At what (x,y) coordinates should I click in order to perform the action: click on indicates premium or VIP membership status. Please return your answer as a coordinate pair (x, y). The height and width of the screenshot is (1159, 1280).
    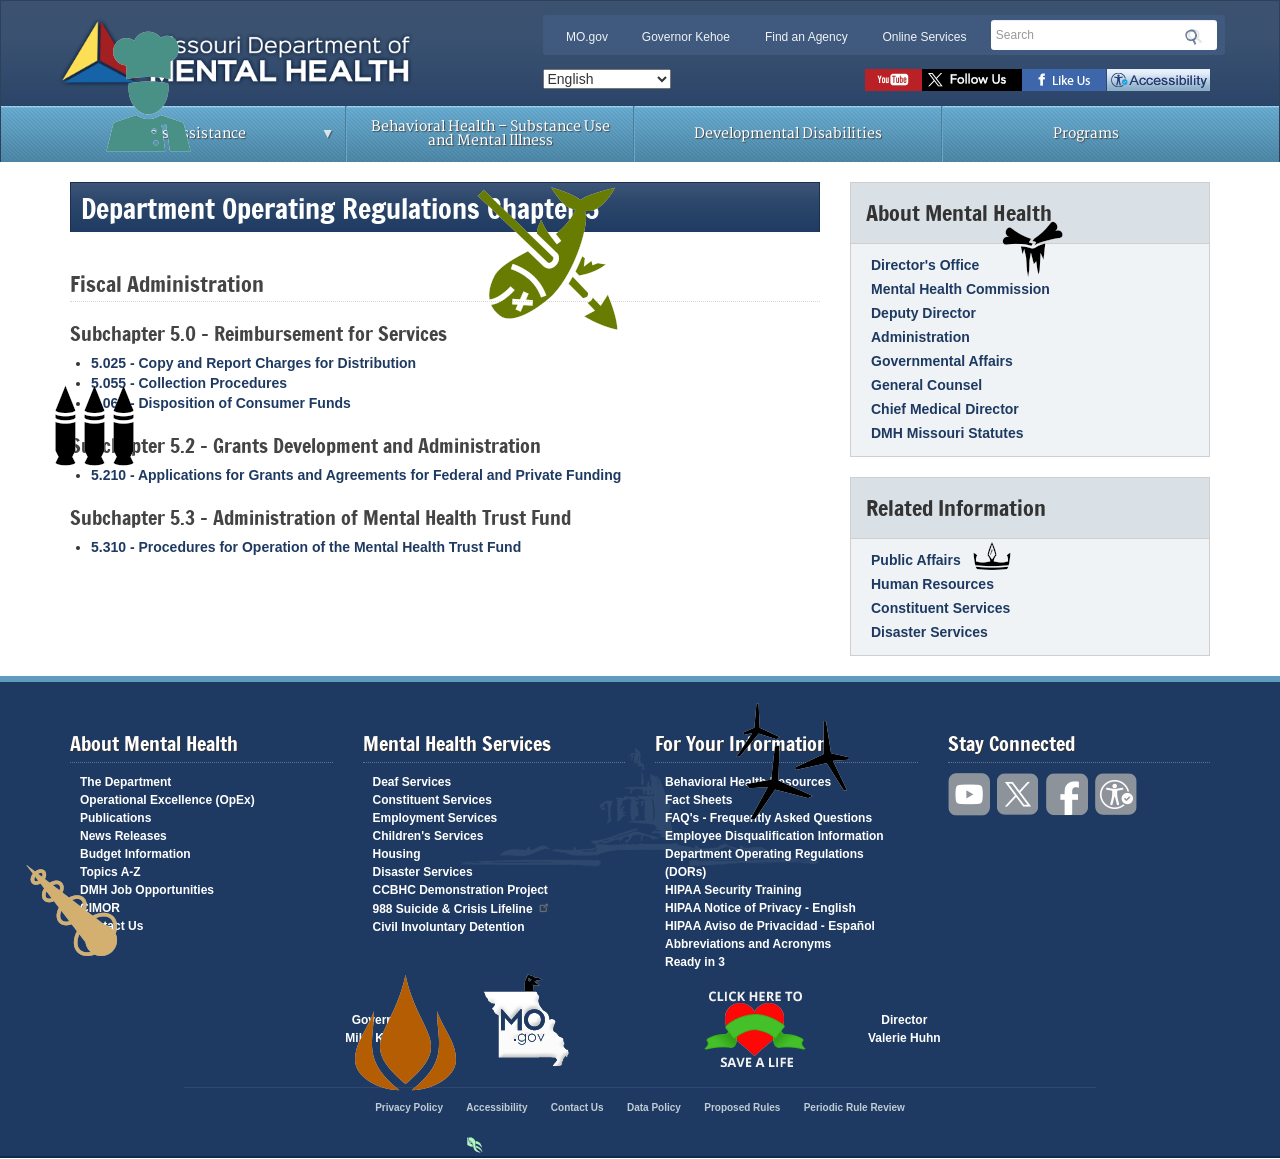
    Looking at the image, I should click on (992, 556).